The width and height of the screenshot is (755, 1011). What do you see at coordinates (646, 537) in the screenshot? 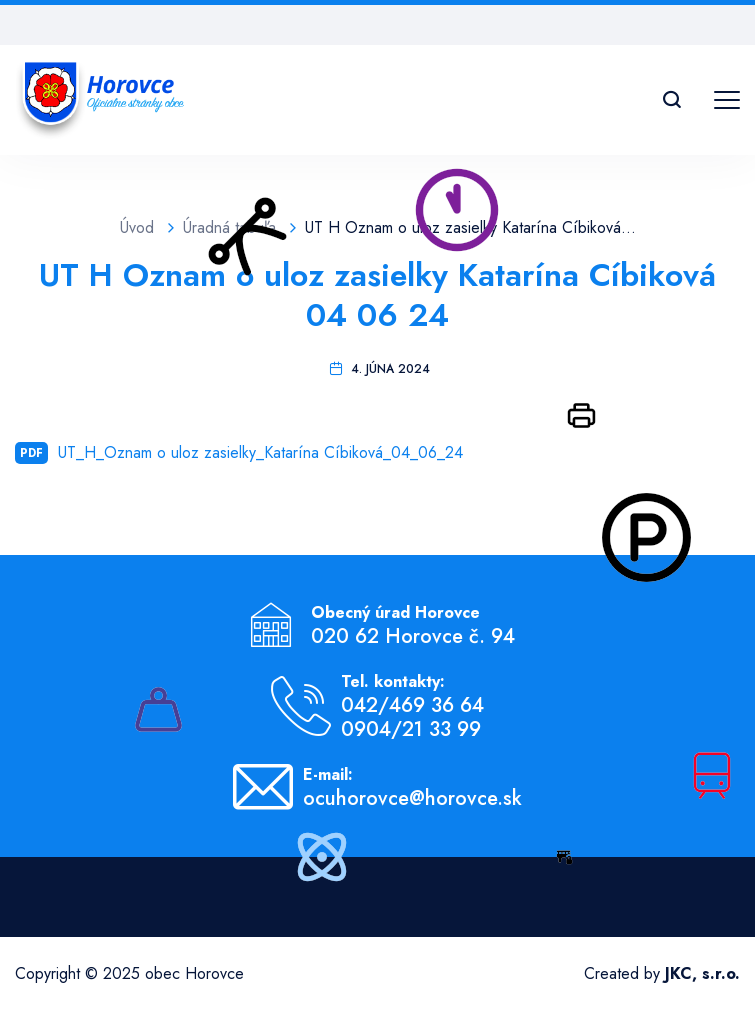
I see `find nearby parking locations` at bounding box center [646, 537].